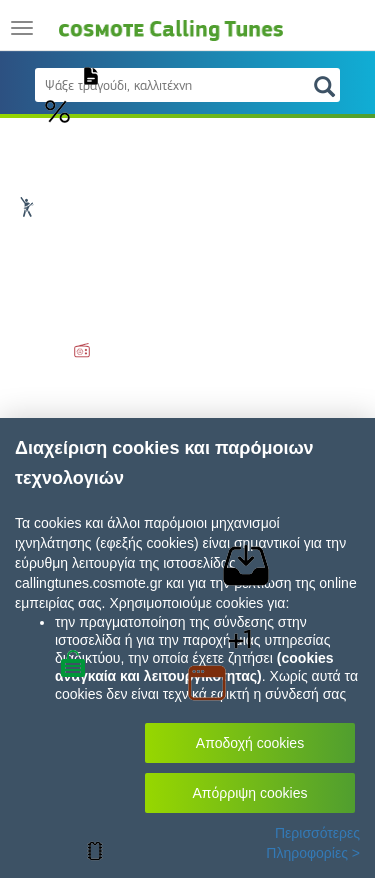 The width and height of the screenshot is (375, 878). Describe the element at coordinates (95, 851) in the screenshot. I see `view processor or hardware information` at that location.